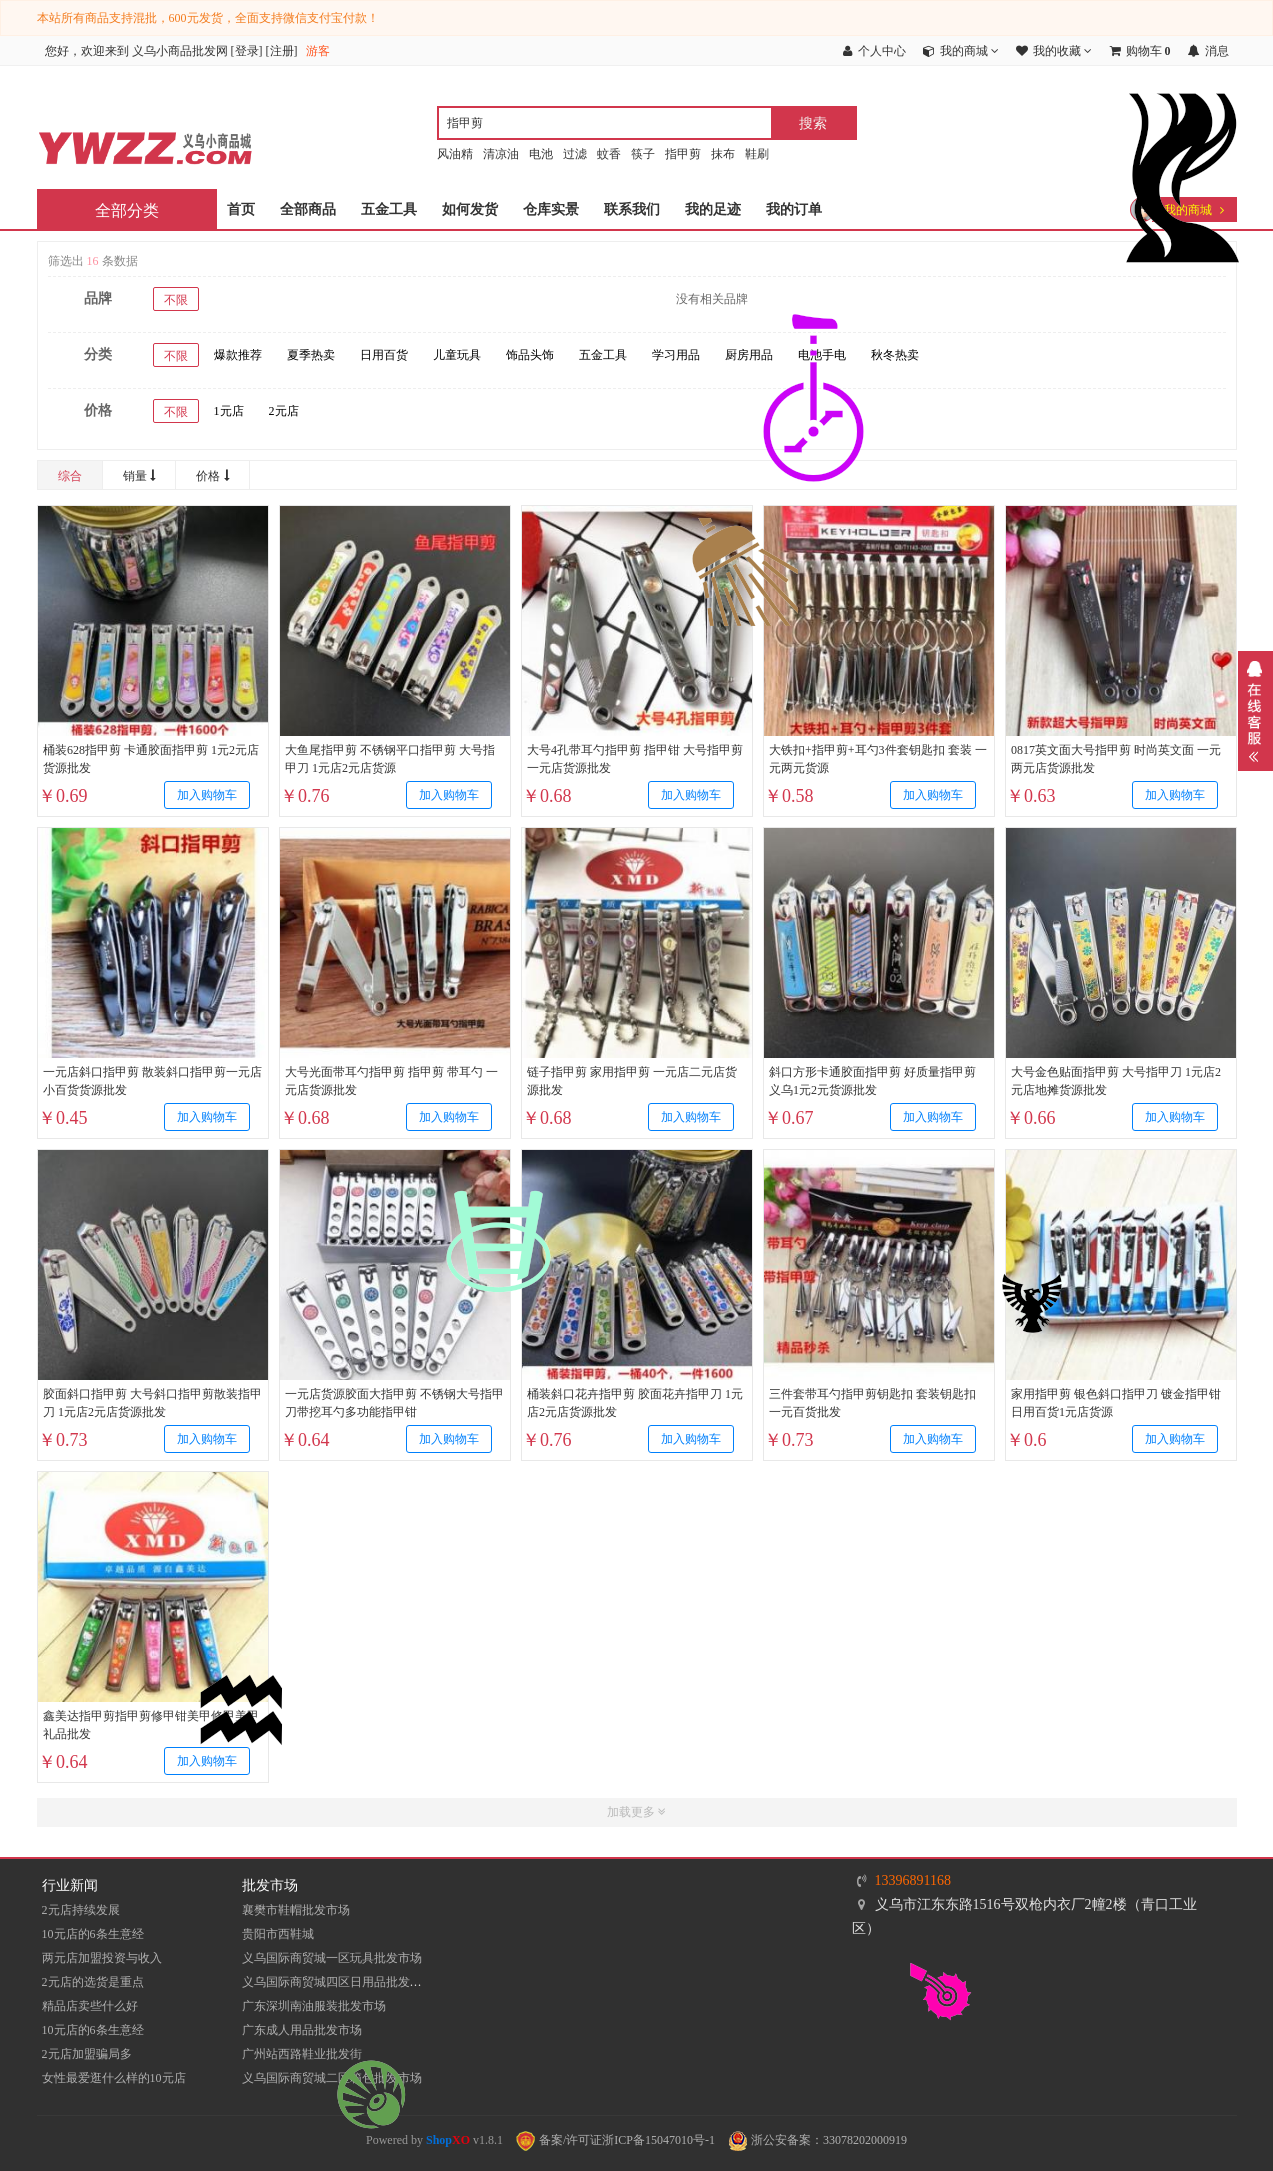 This screenshot has width=1273, height=2171. What do you see at coordinates (371, 2094) in the screenshot?
I see `view surveillance or monitoring status` at bounding box center [371, 2094].